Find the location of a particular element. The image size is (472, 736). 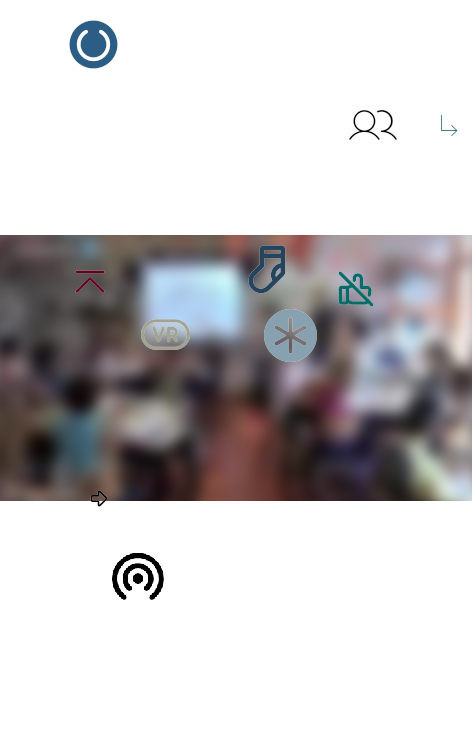

access virtual reality mode or settings is located at coordinates (165, 334).